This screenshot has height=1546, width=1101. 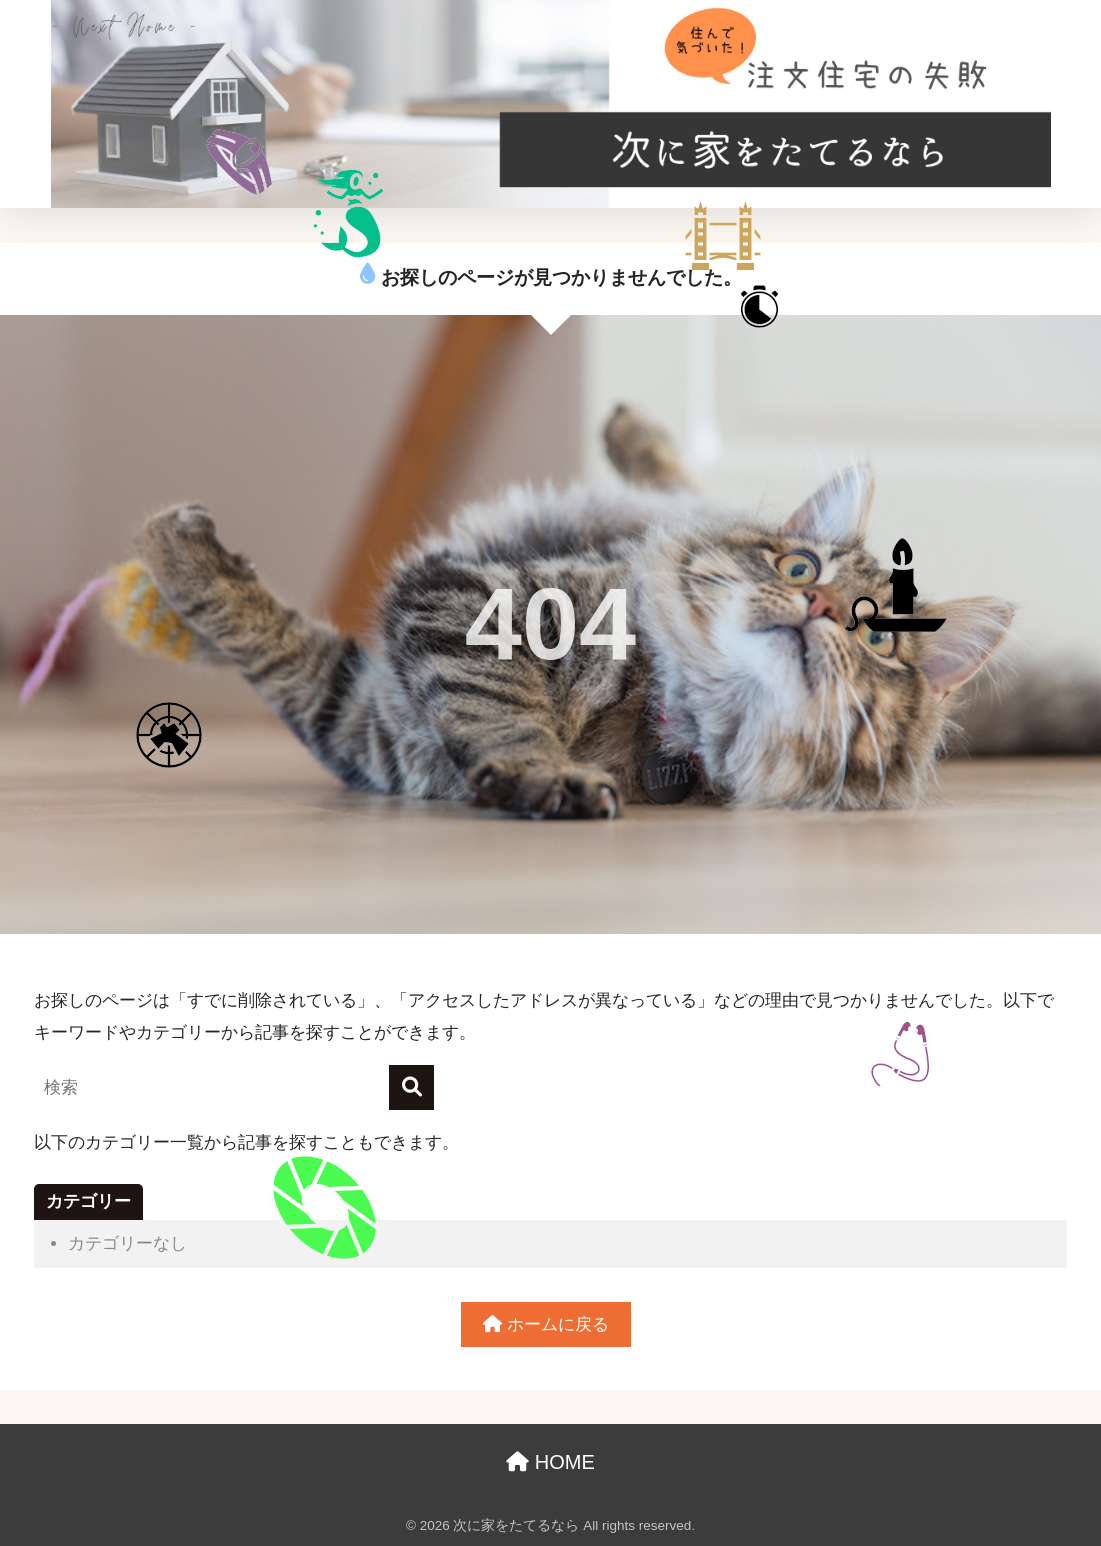 What do you see at coordinates (895, 590) in the screenshot?
I see `decorative candle or lighting element in a game interface` at bounding box center [895, 590].